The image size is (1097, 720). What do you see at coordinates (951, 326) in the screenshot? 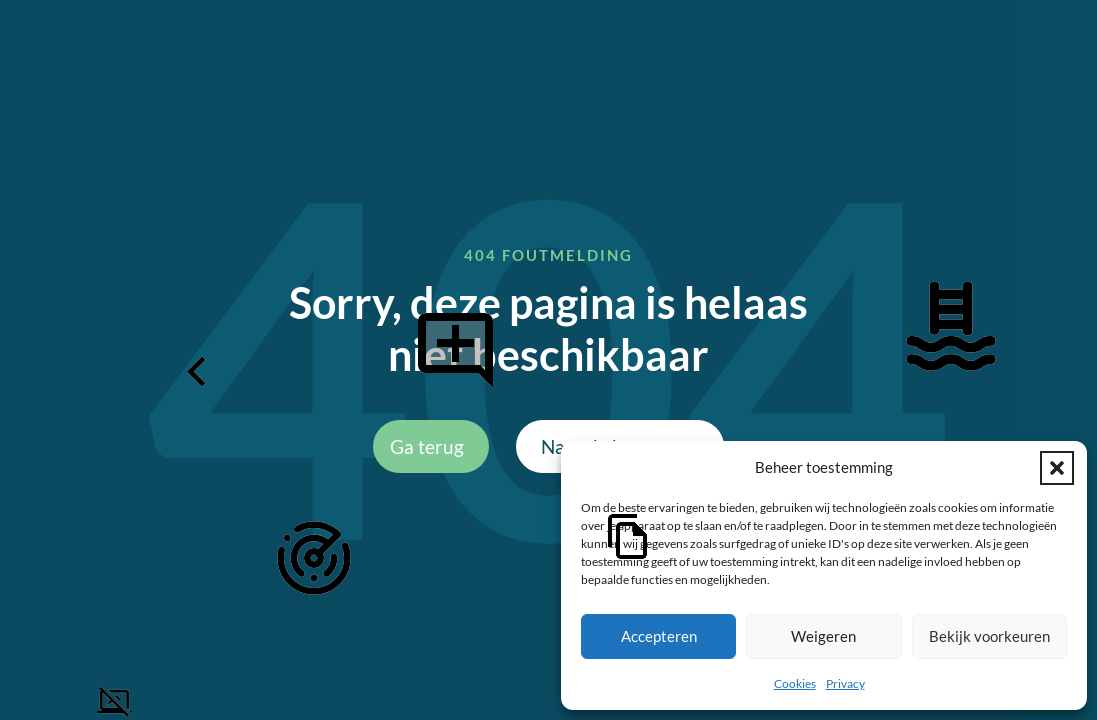
I see `indicates swimming pool amenity available` at bounding box center [951, 326].